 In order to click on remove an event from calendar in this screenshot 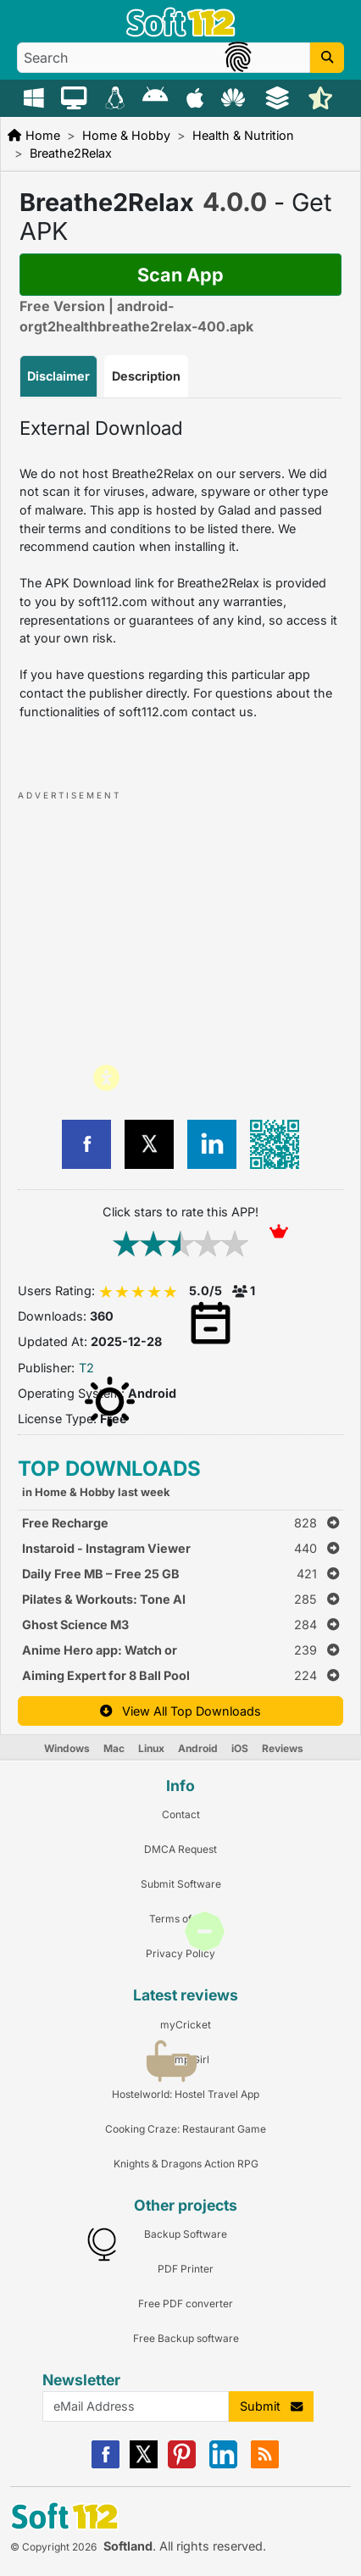, I will do `click(210, 1324)`.